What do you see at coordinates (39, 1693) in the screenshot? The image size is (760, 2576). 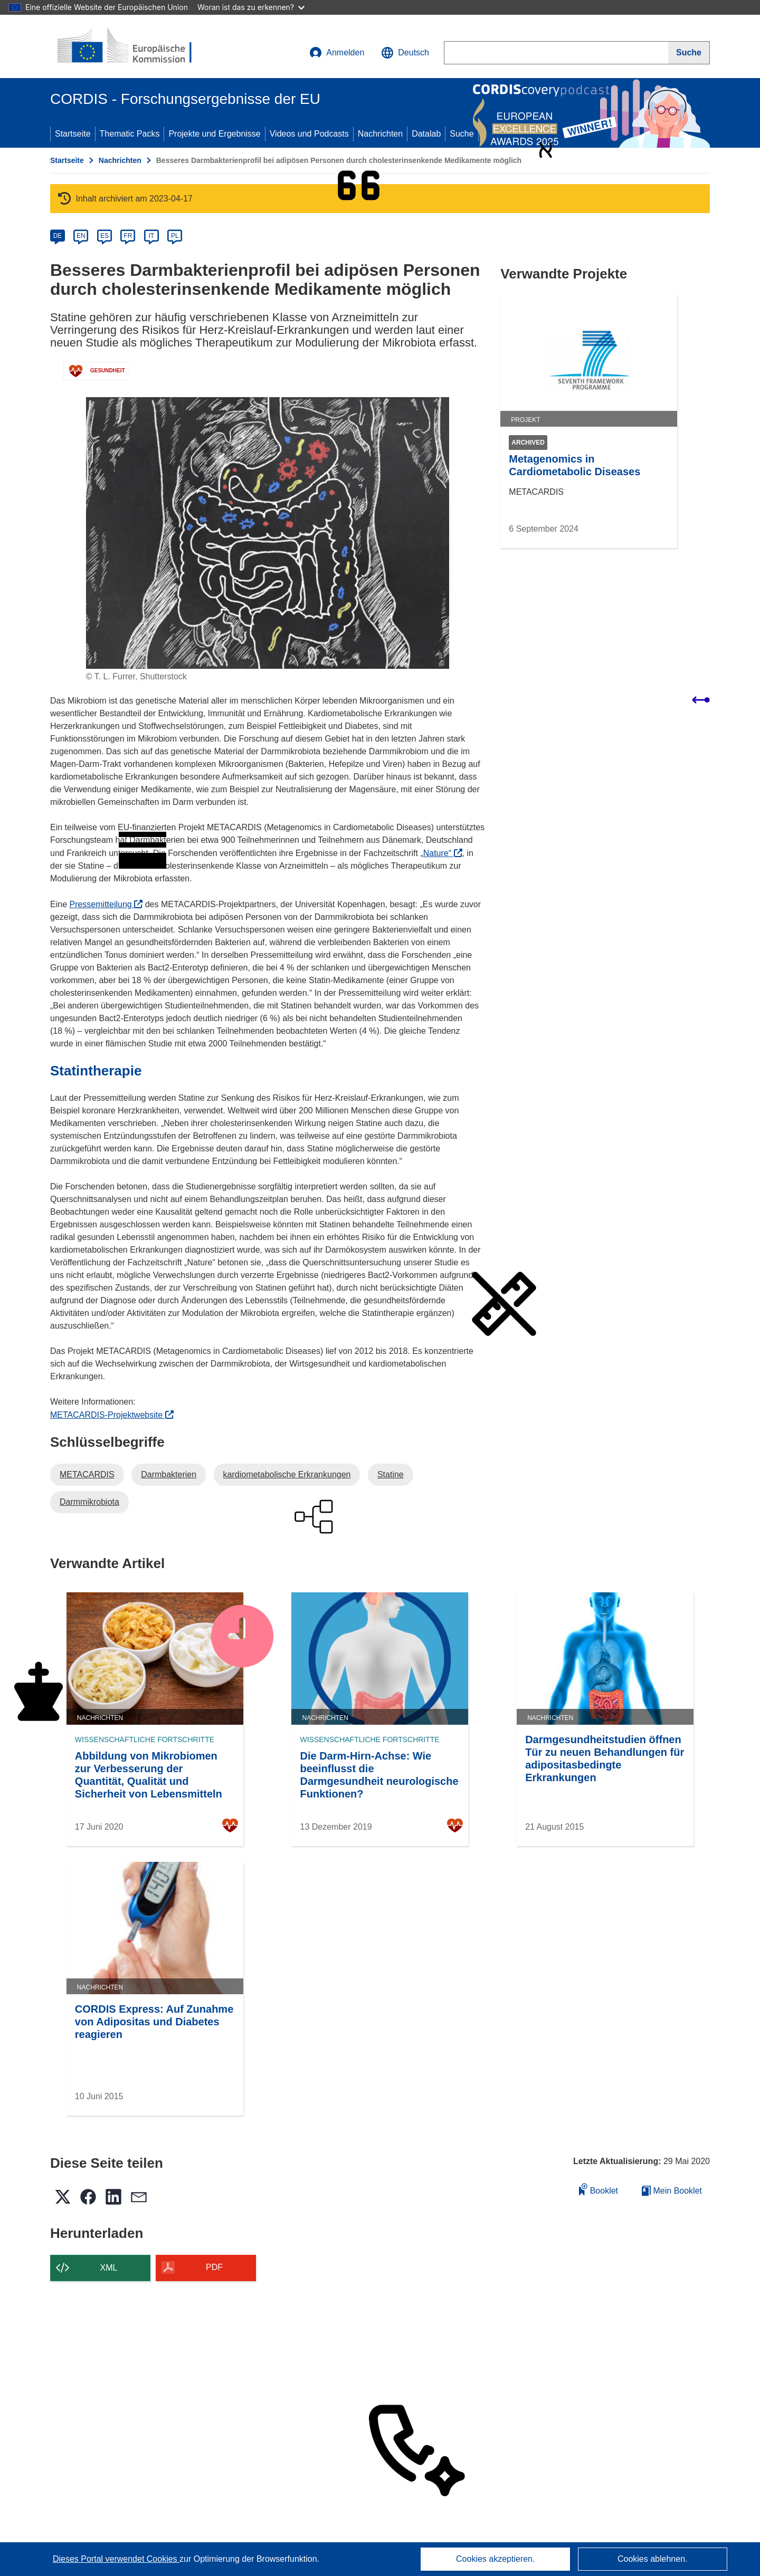 I see `chess king piece indicator` at bounding box center [39, 1693].